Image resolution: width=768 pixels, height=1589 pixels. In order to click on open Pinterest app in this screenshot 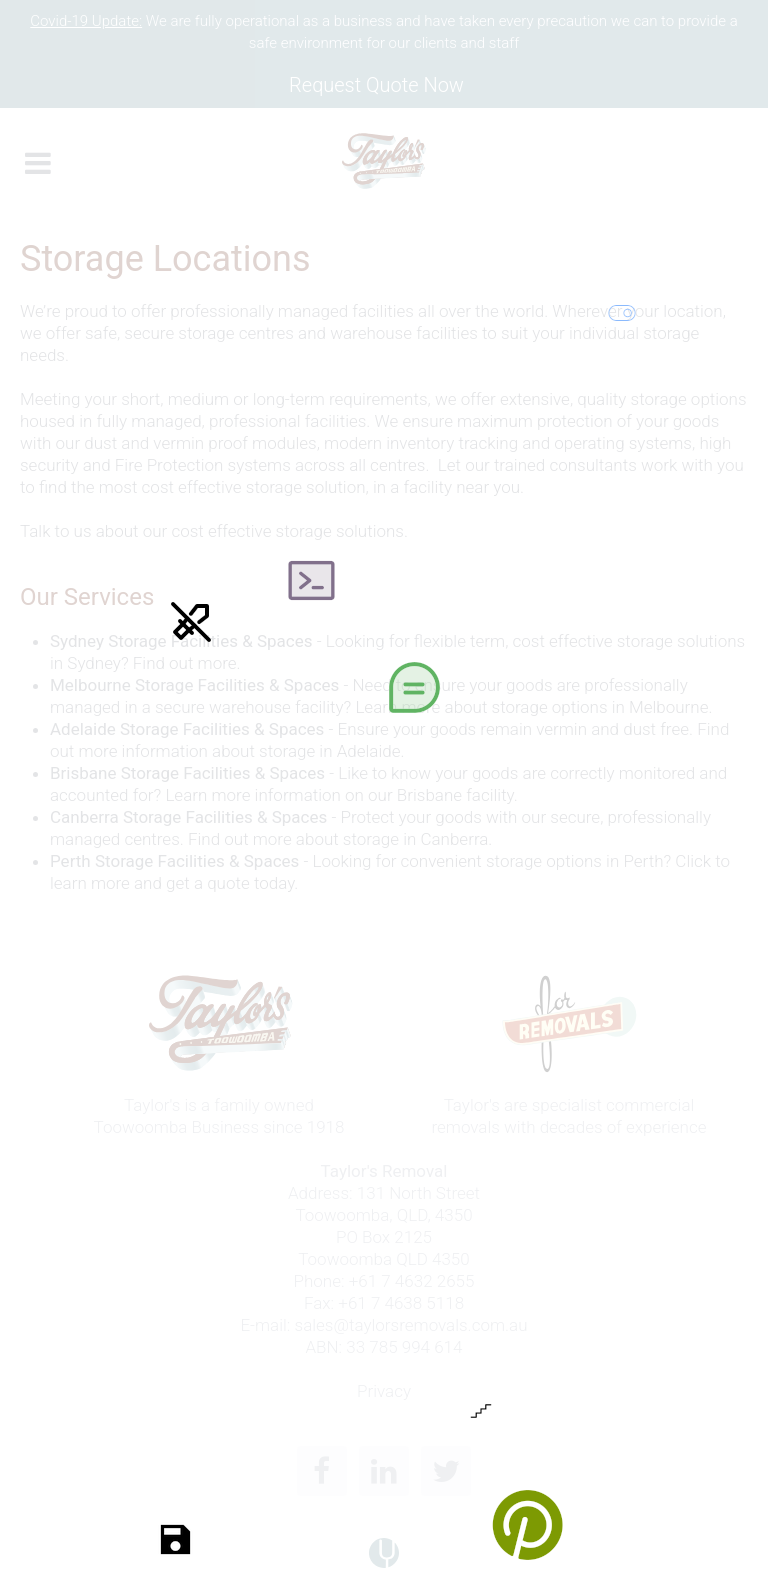, I will do `click(525, 1525)`.